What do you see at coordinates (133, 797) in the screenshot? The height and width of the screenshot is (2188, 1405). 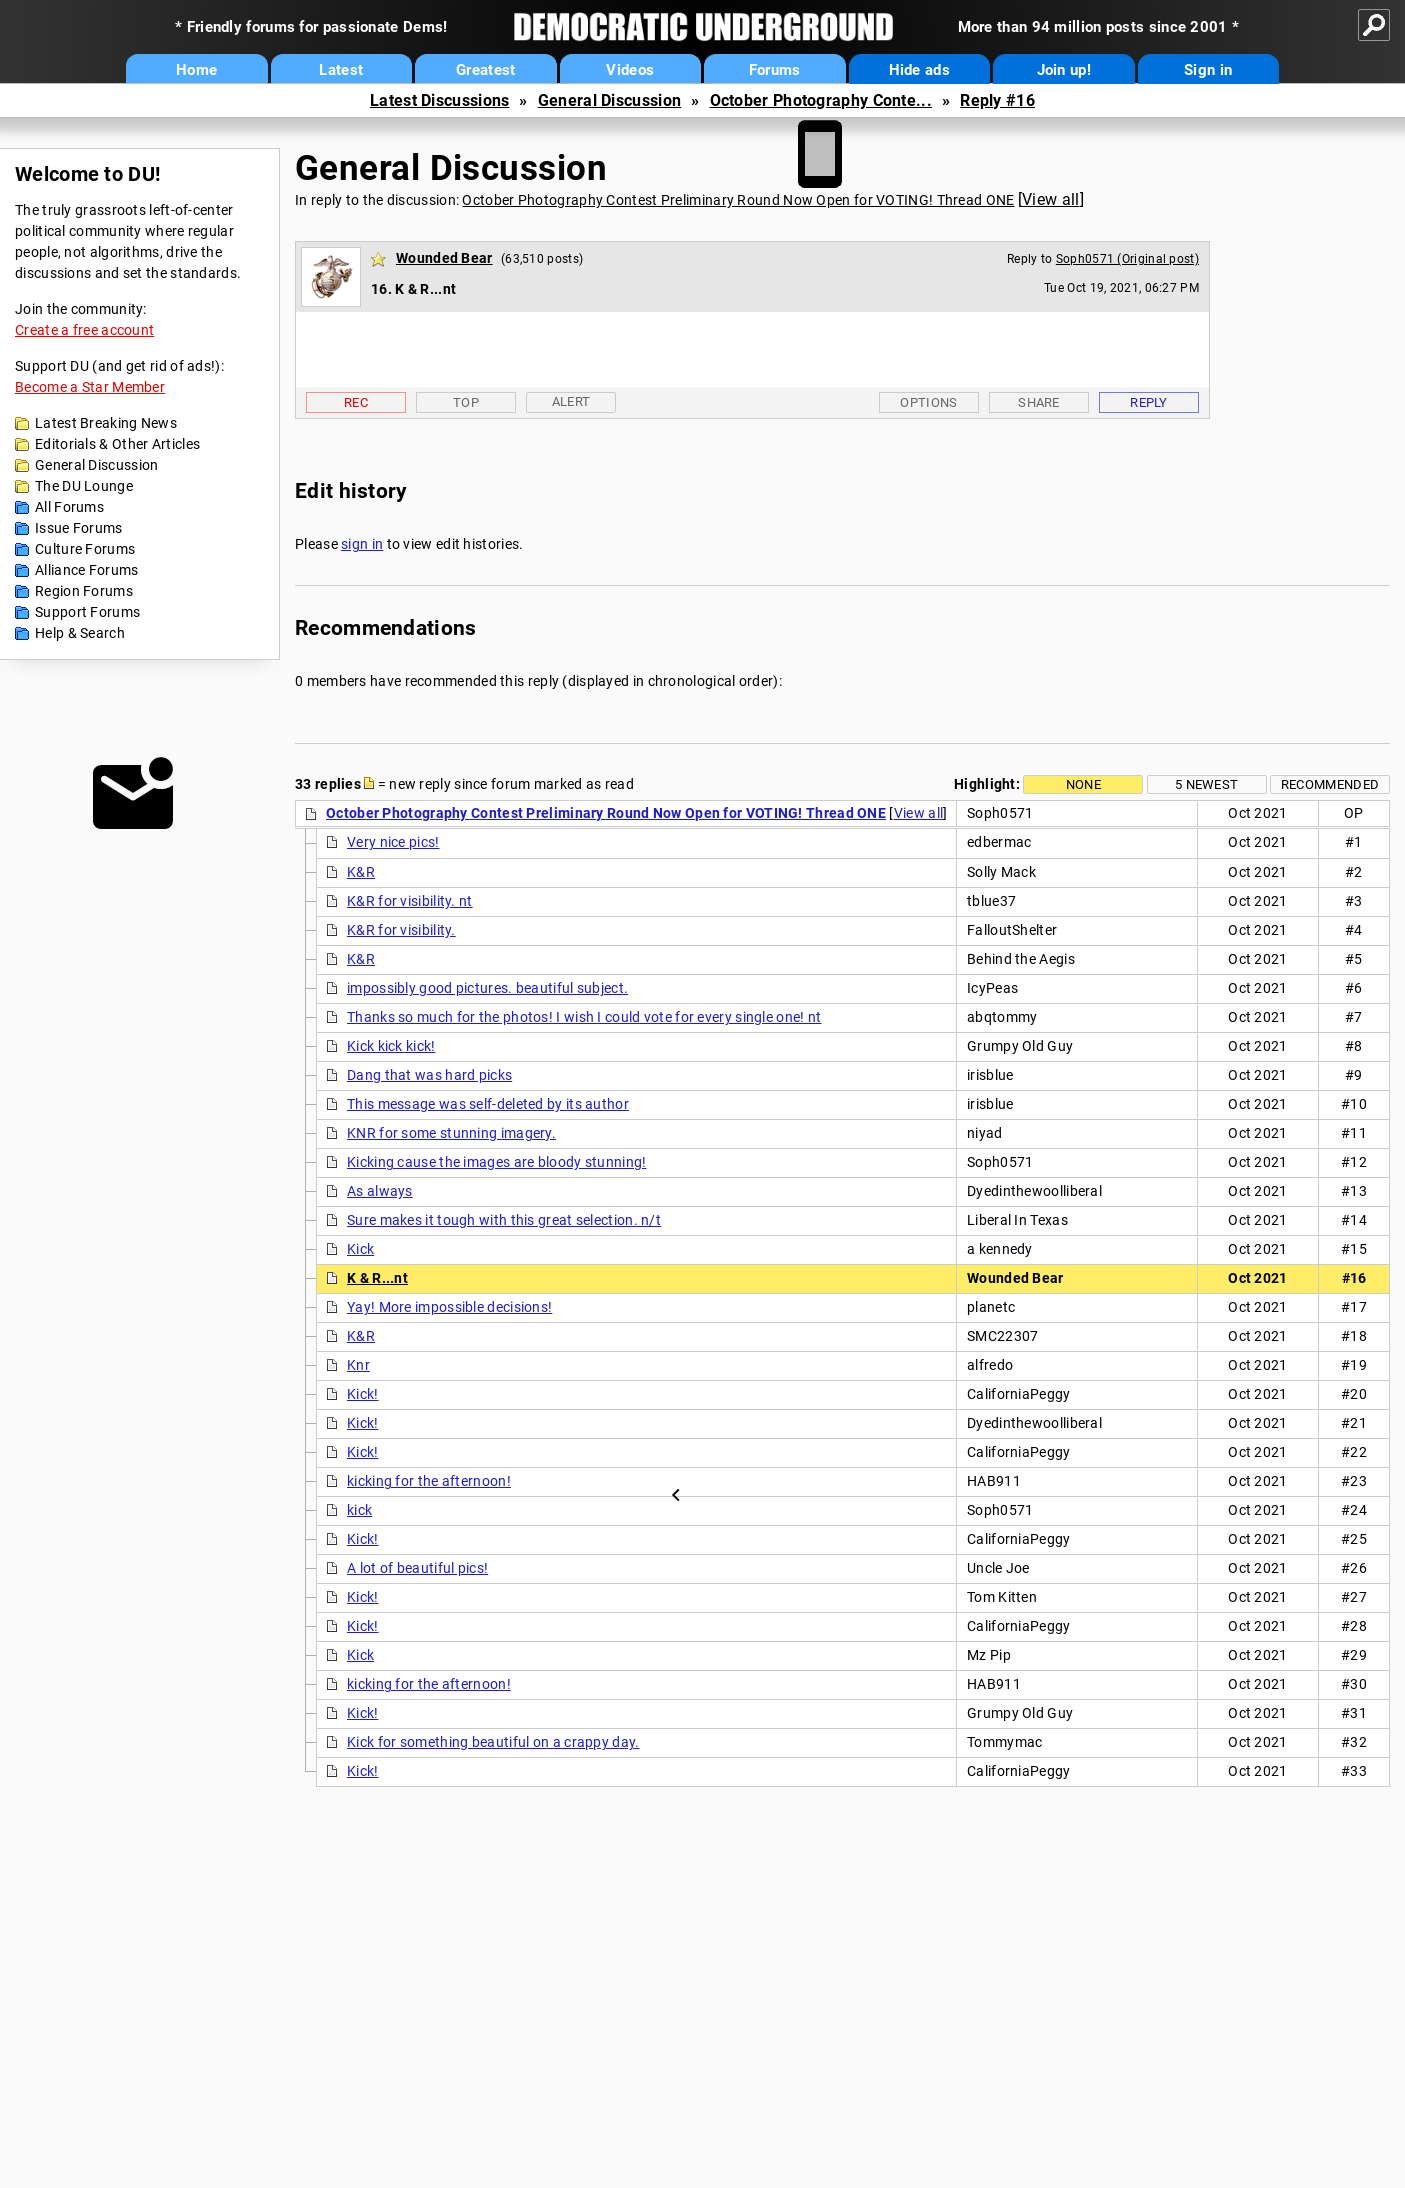 I see `indicates an unread email in your inbox` at bounding box center [133, 797].